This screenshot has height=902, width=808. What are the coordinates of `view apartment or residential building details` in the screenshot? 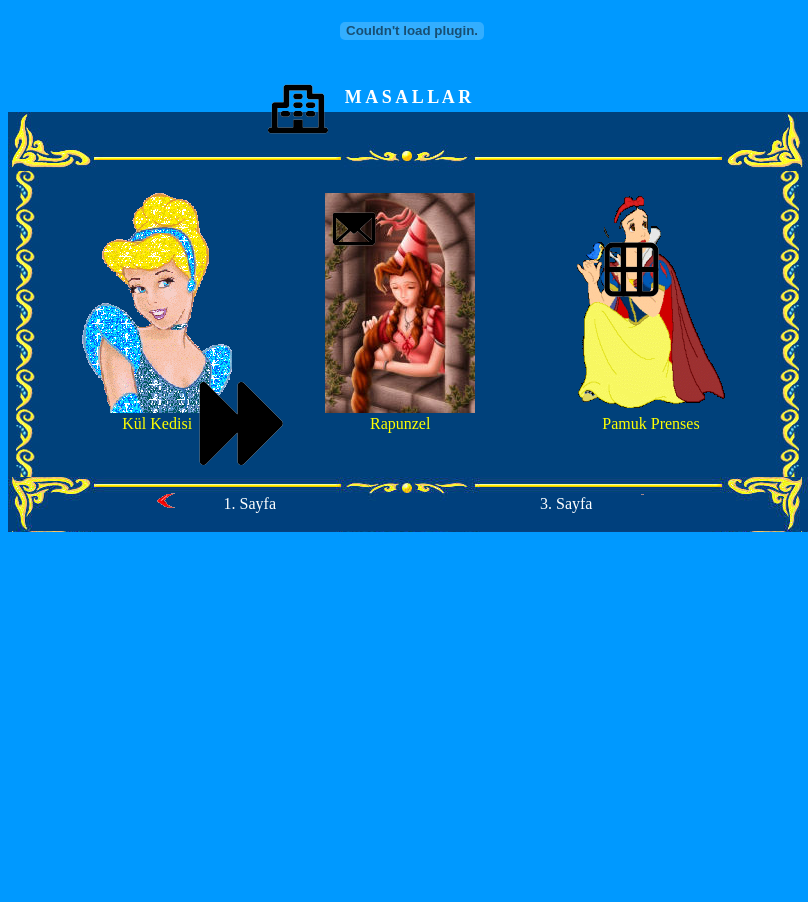 It's located at (298, 109).